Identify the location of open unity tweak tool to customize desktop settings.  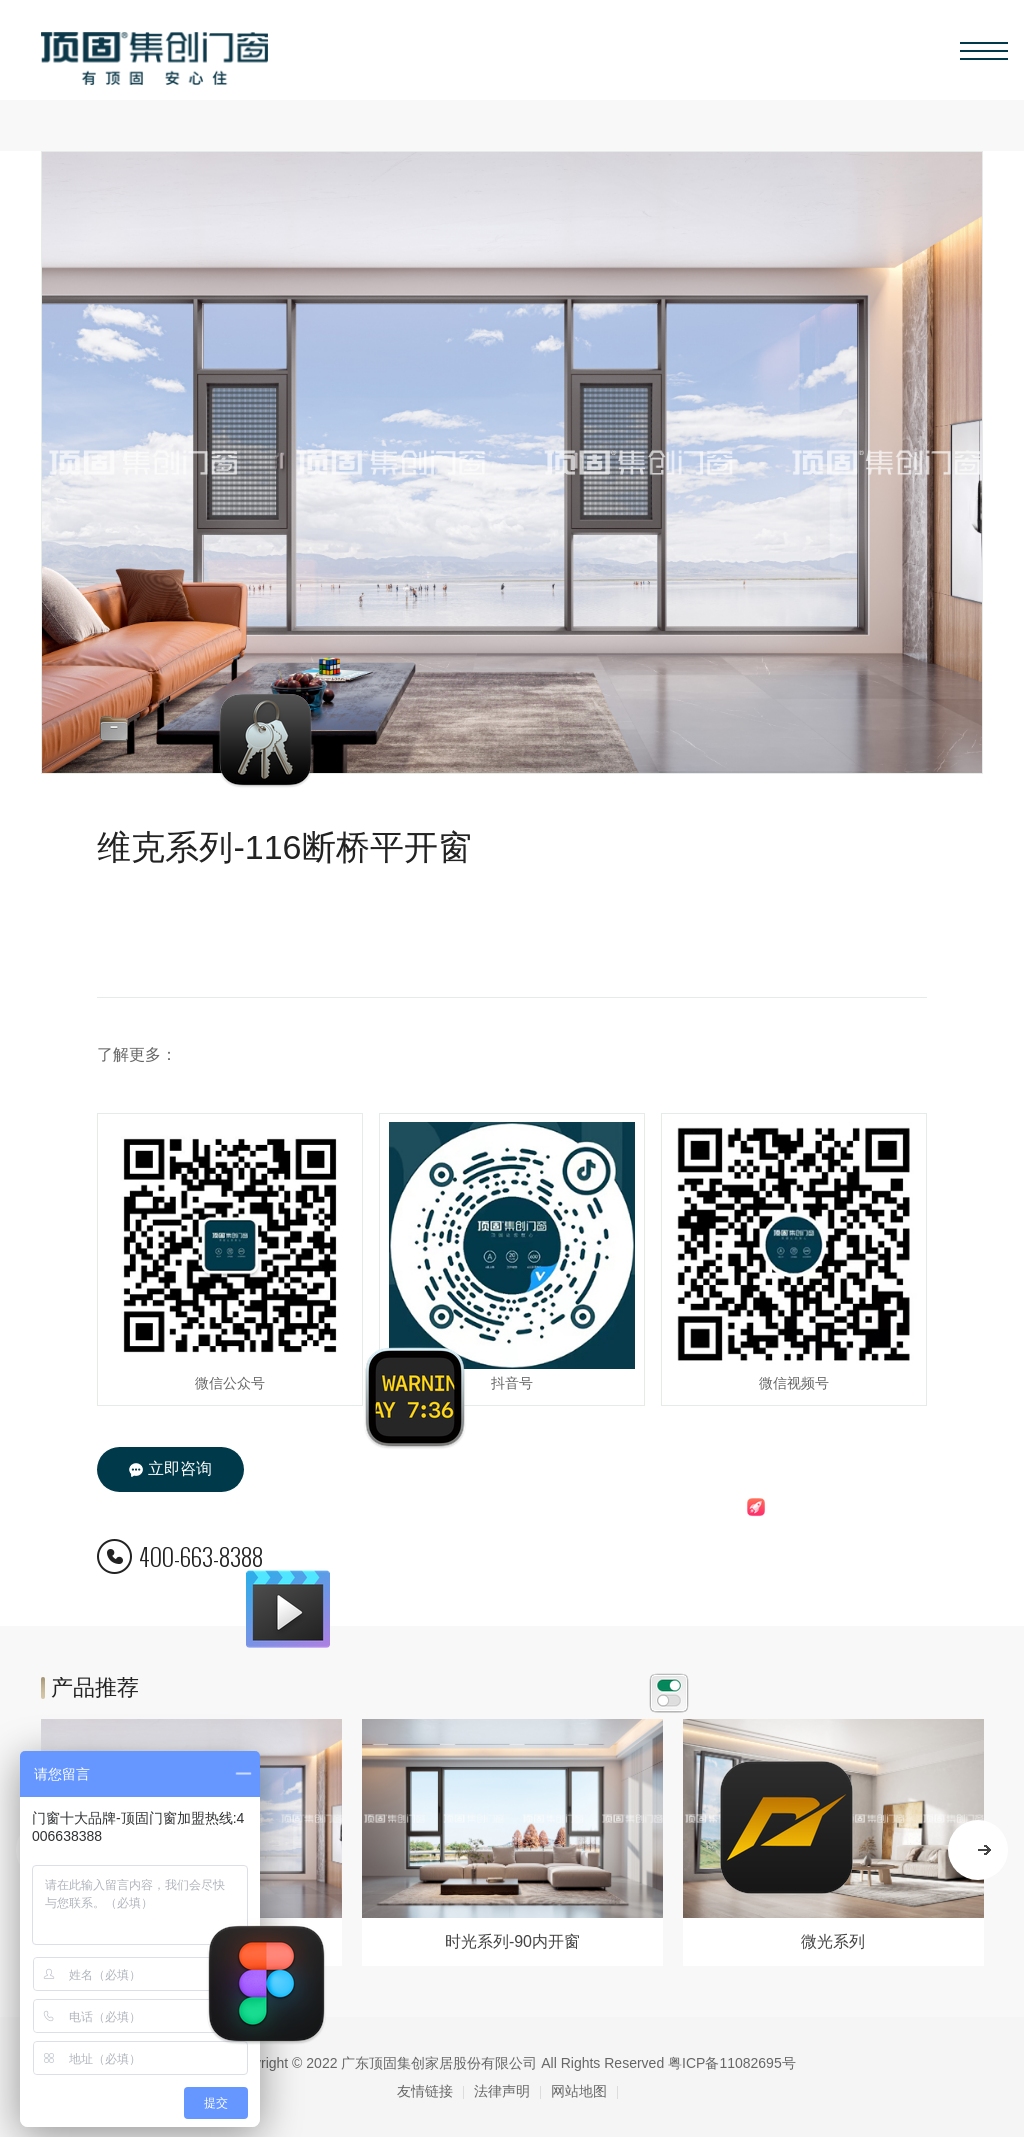
(669, 1693).